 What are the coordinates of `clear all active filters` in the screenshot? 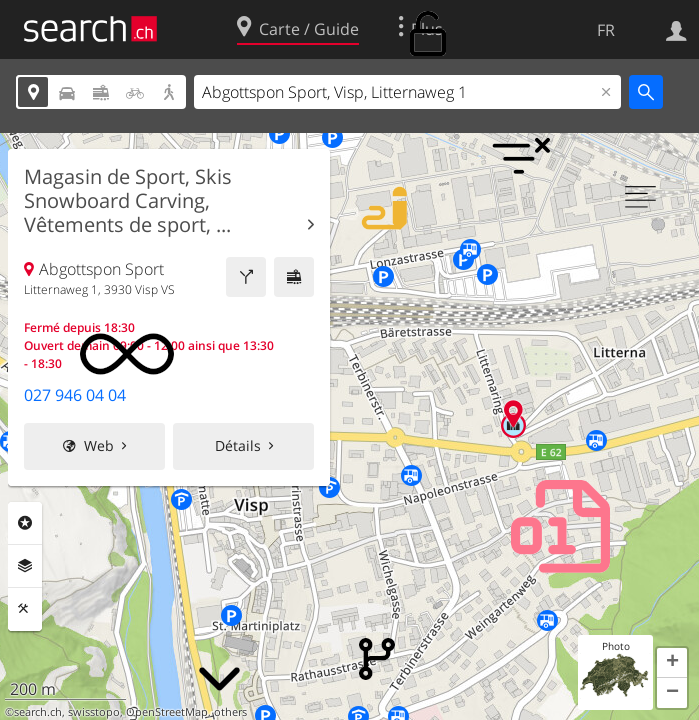 It's located at (521, 159).